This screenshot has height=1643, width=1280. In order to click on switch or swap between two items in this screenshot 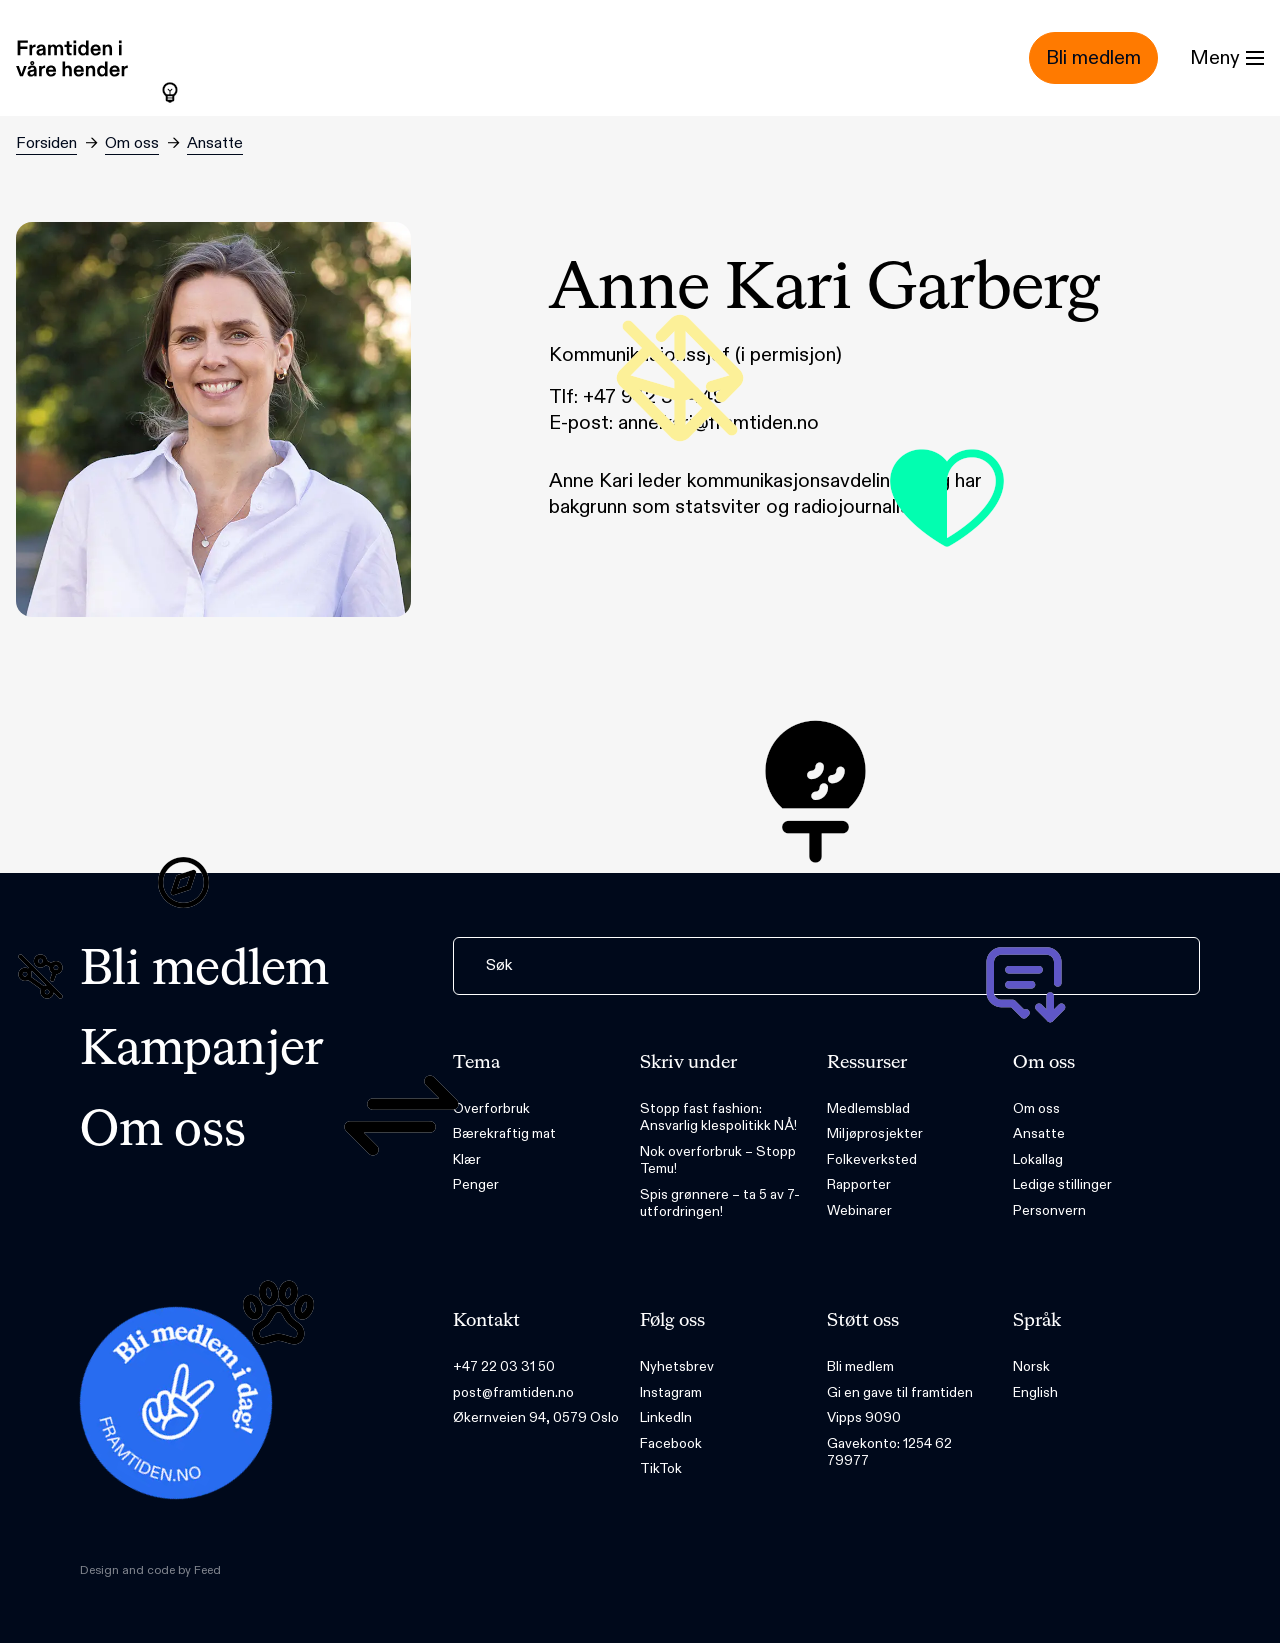, I will do `click(401, 1115)`.